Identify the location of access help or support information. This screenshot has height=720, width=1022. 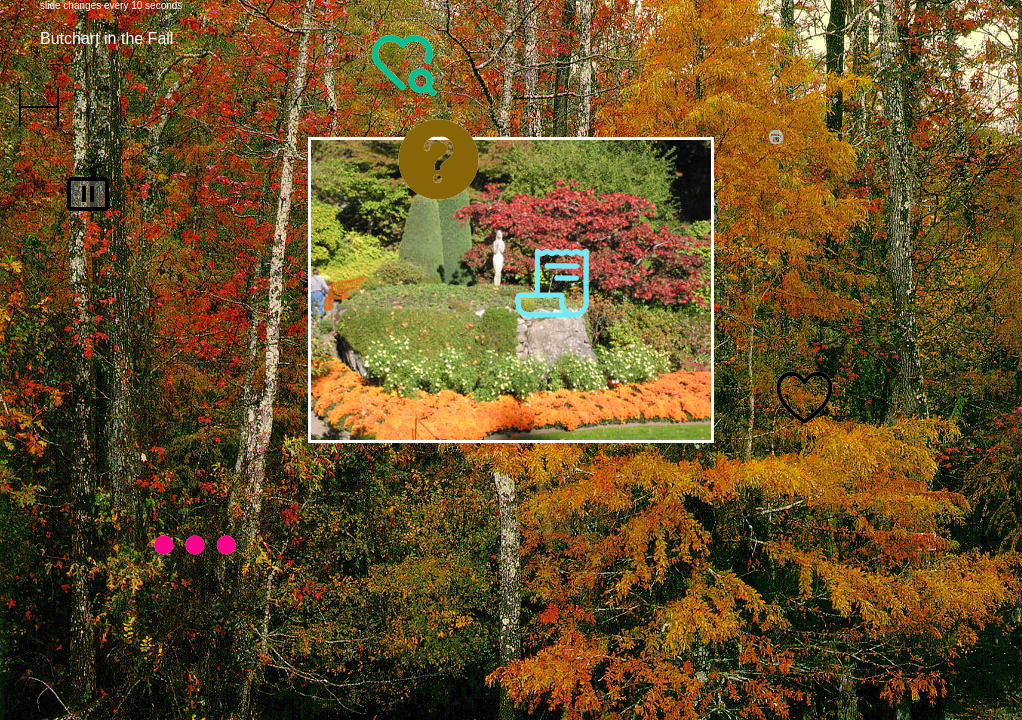
(438, 159).